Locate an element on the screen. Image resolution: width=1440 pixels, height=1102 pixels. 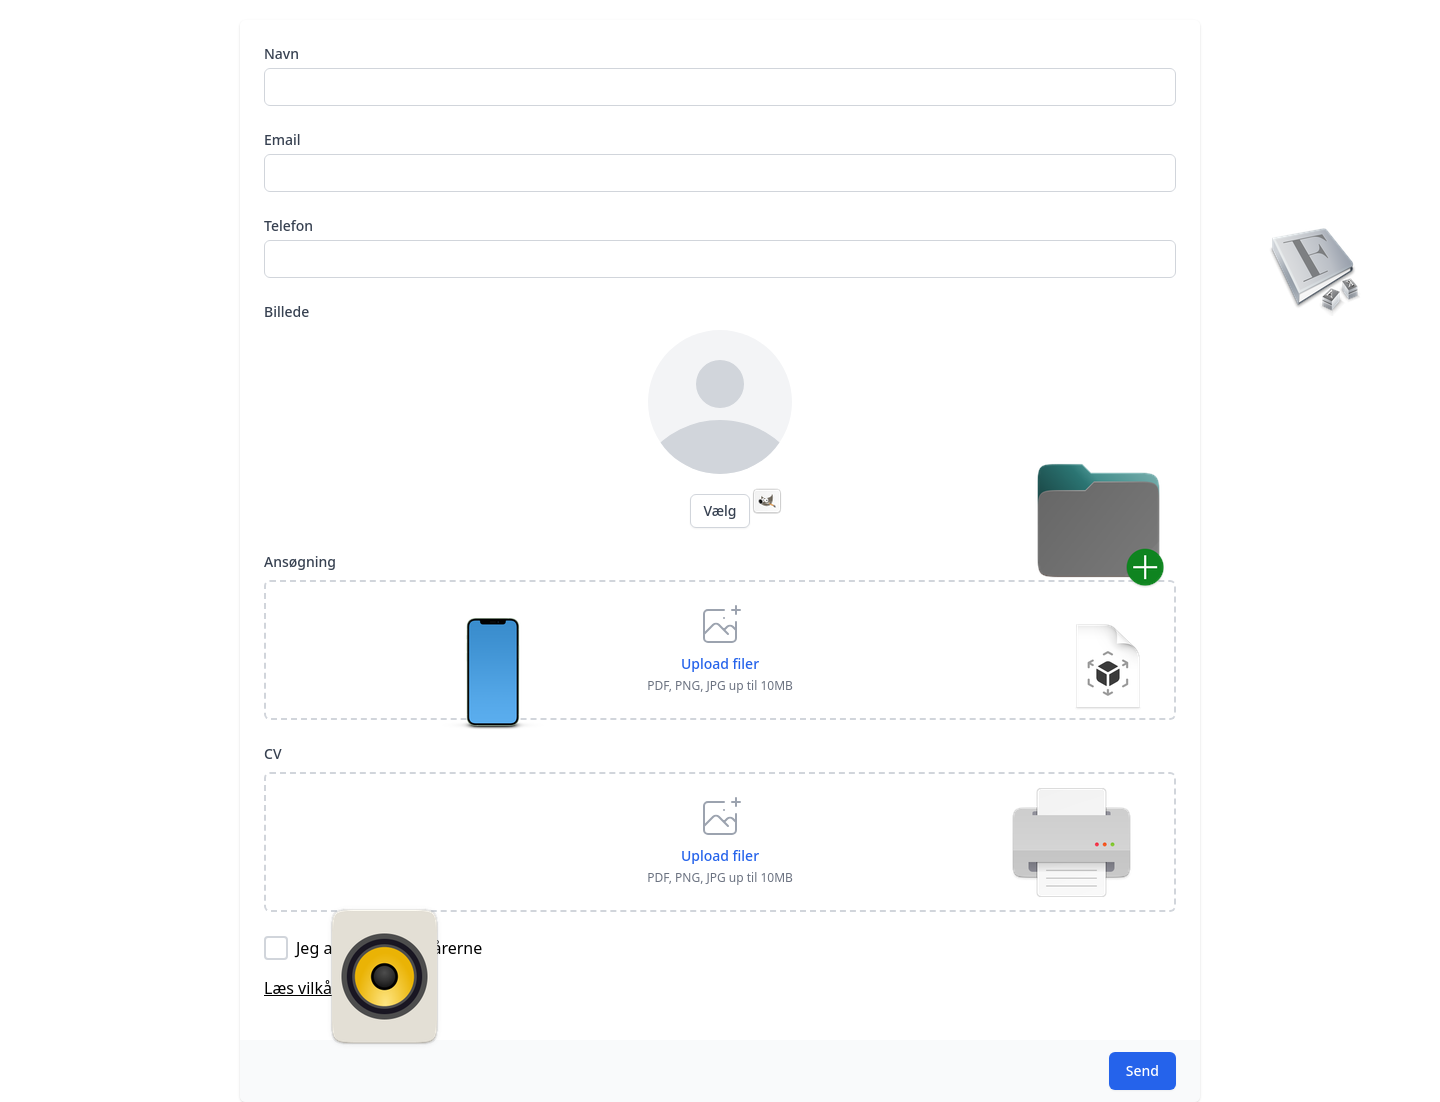
print current document or page is located at coordinates (1071, 842).